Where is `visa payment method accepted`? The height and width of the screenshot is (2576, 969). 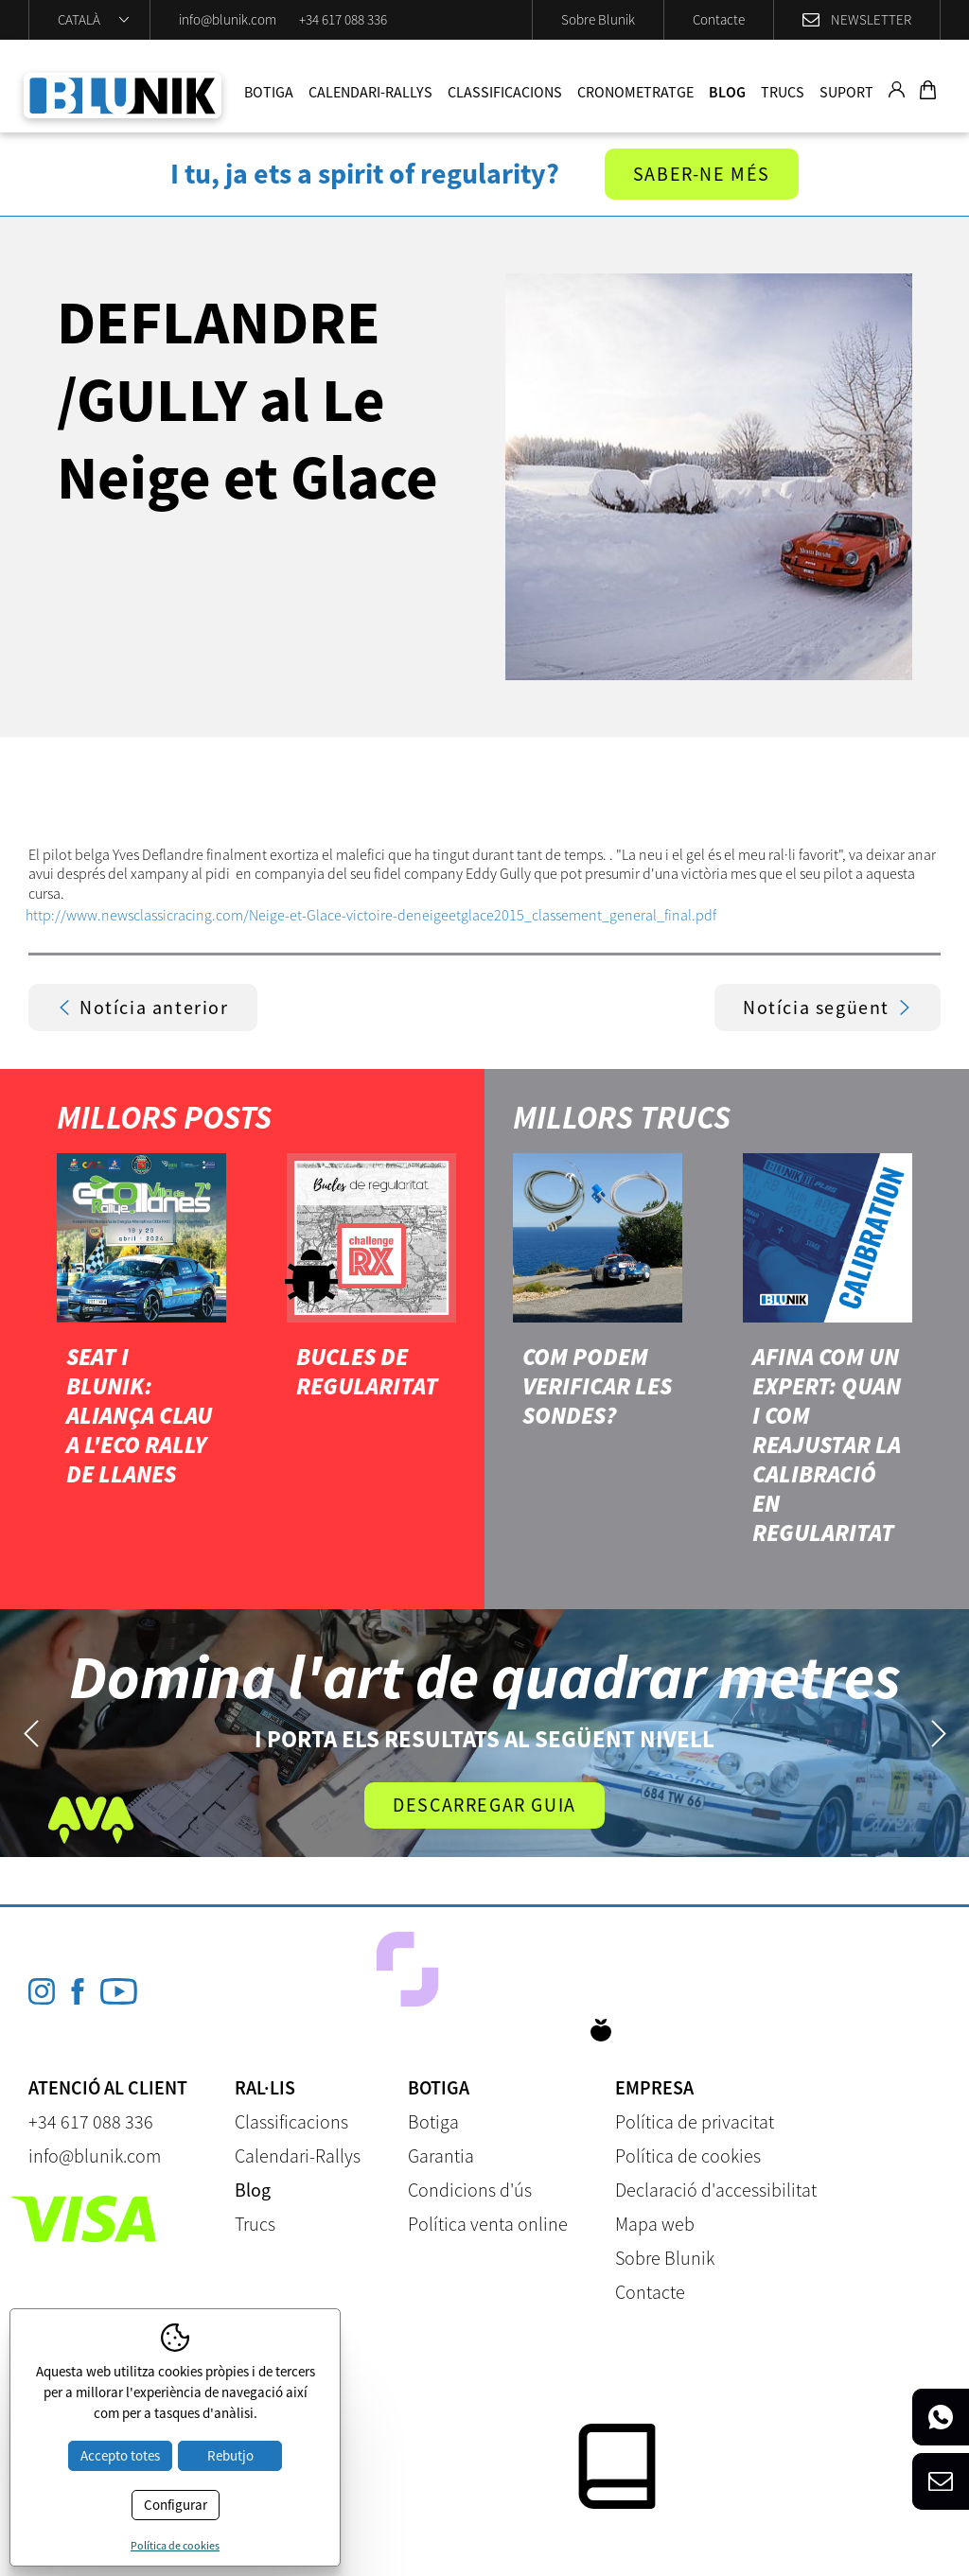 visa payment method accepted is located at coordinates (83, 2218).